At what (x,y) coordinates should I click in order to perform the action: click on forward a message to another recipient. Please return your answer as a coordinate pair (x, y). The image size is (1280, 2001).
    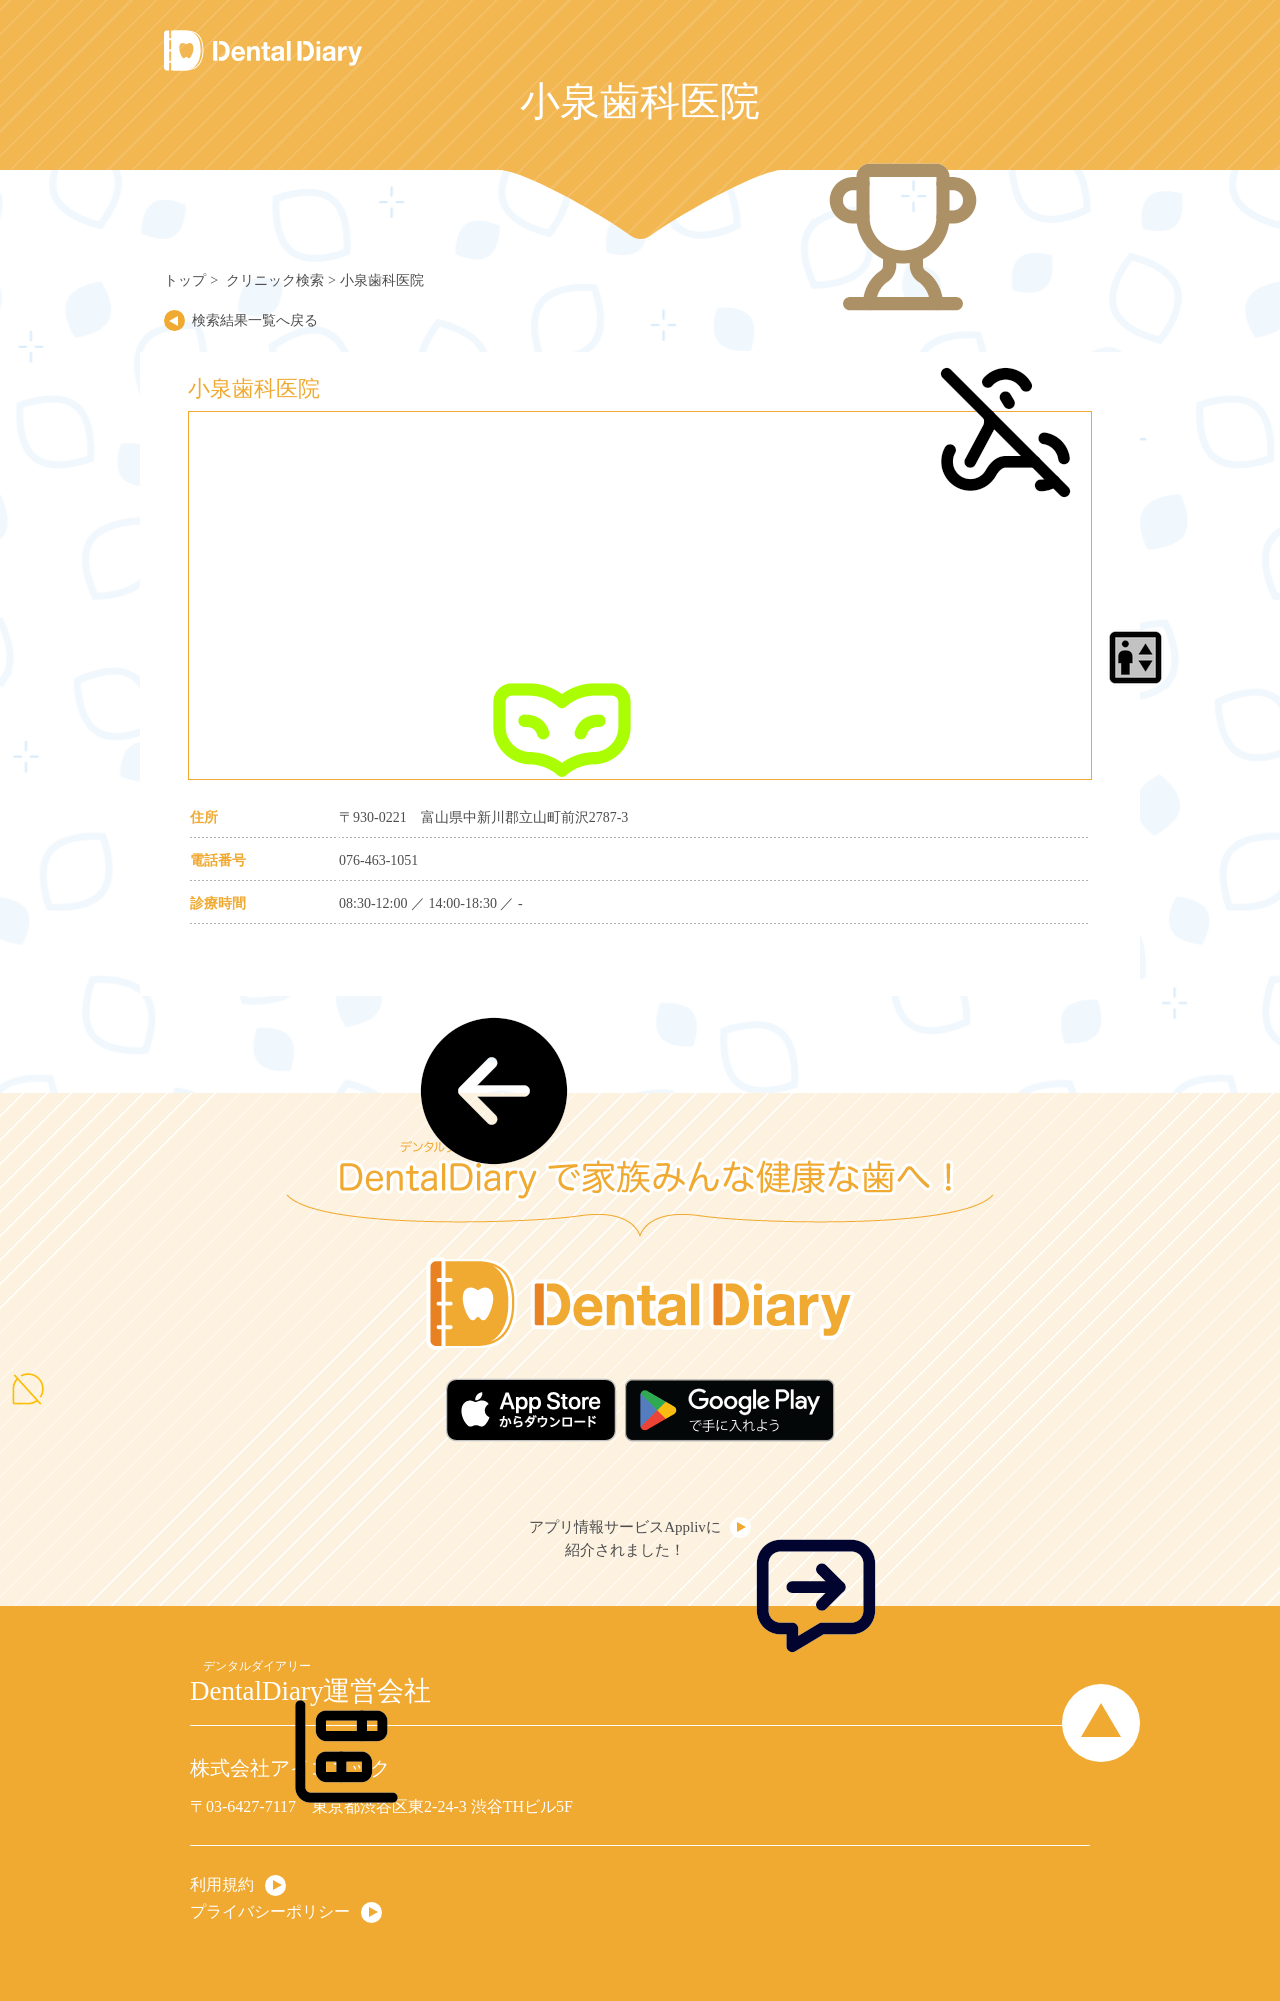
    Looking at the image, I should click on (816, 1593).